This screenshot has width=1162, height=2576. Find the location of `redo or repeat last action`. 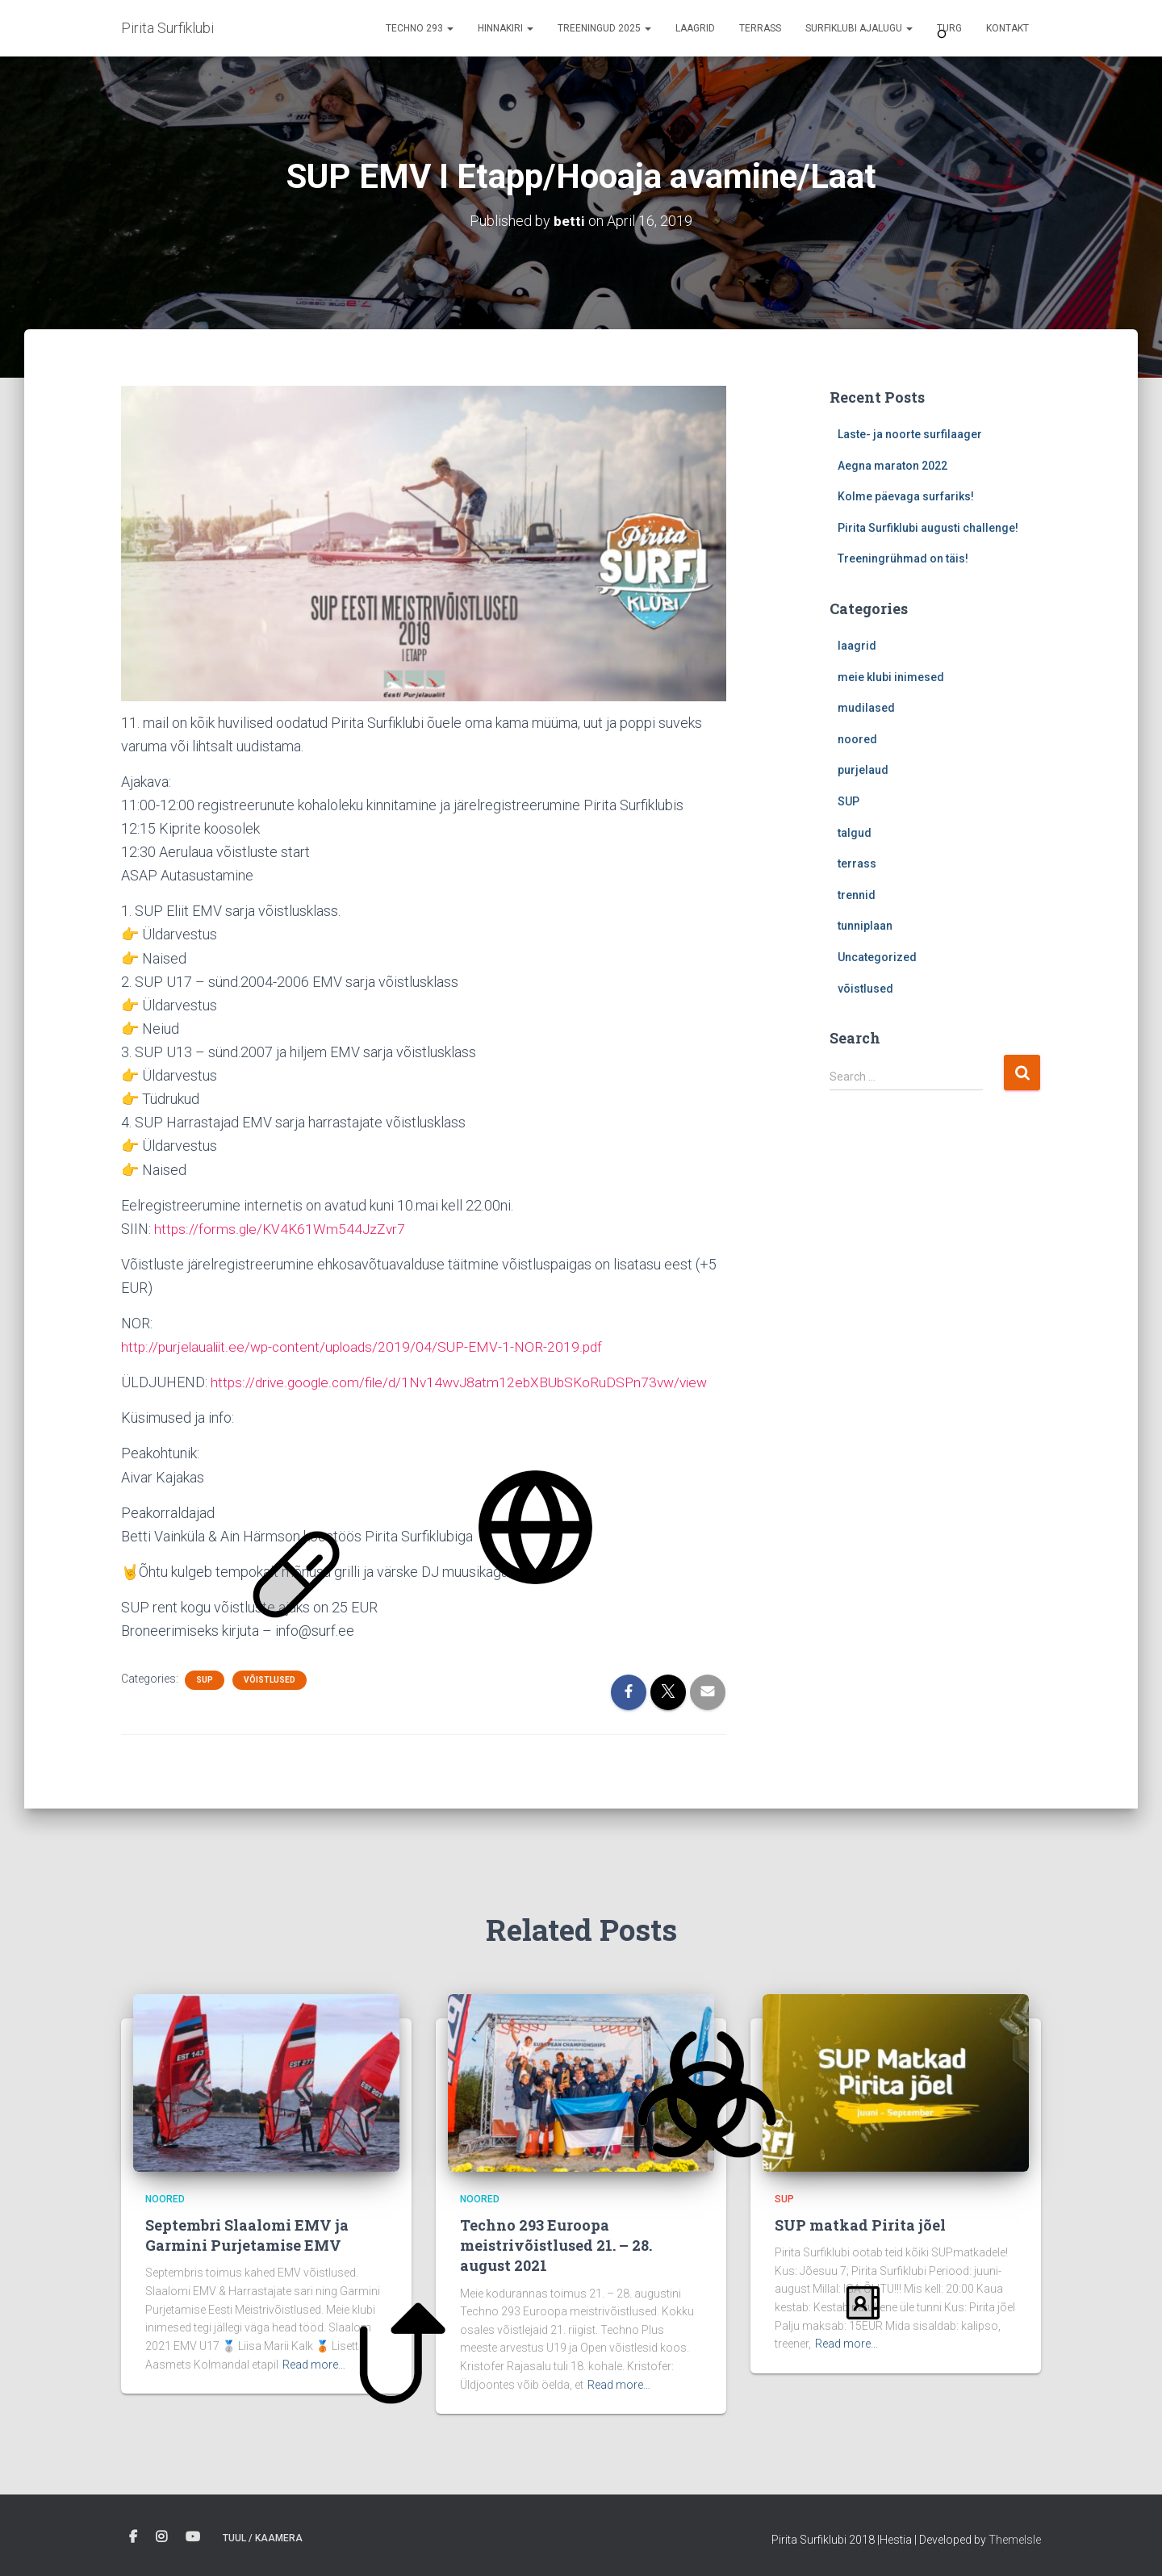

redo or repeat last action is located at coordinates (399, 2353).